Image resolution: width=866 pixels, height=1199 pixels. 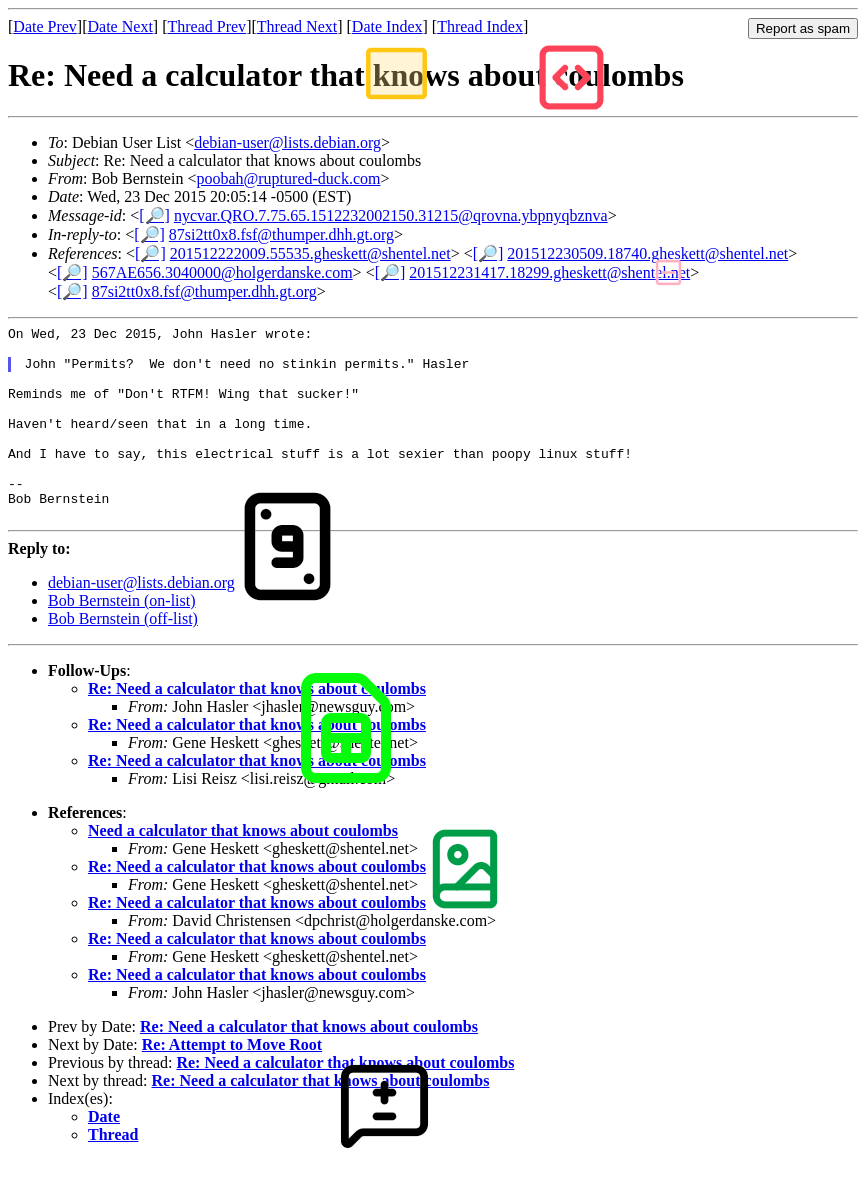 I want to click on remove a file from the diff view, so click(x=668, y=272).